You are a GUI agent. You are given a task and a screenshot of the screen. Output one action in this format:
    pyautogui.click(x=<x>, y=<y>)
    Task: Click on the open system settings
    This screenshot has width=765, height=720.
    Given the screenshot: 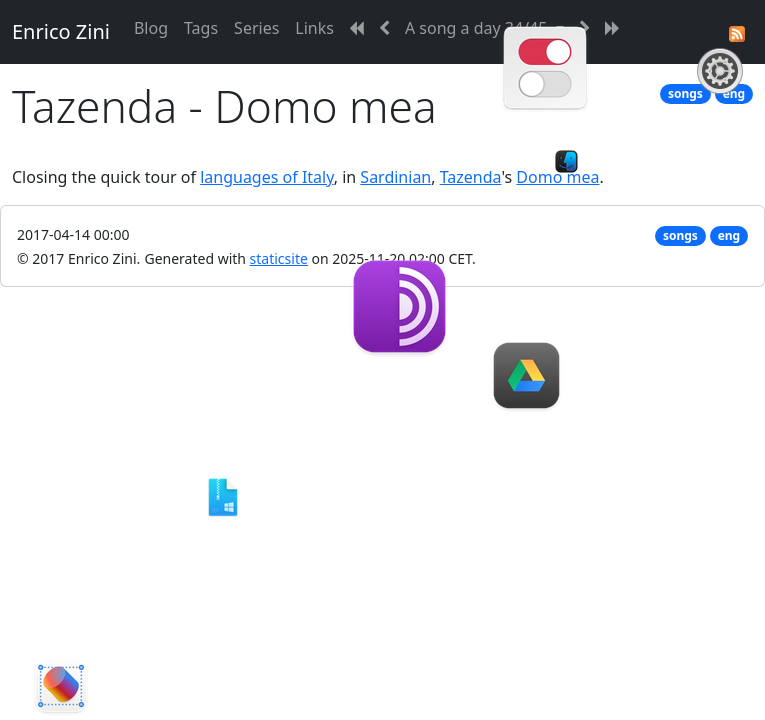 What is the action you would take?
    pyautogui.click(x=720, y=71)
    